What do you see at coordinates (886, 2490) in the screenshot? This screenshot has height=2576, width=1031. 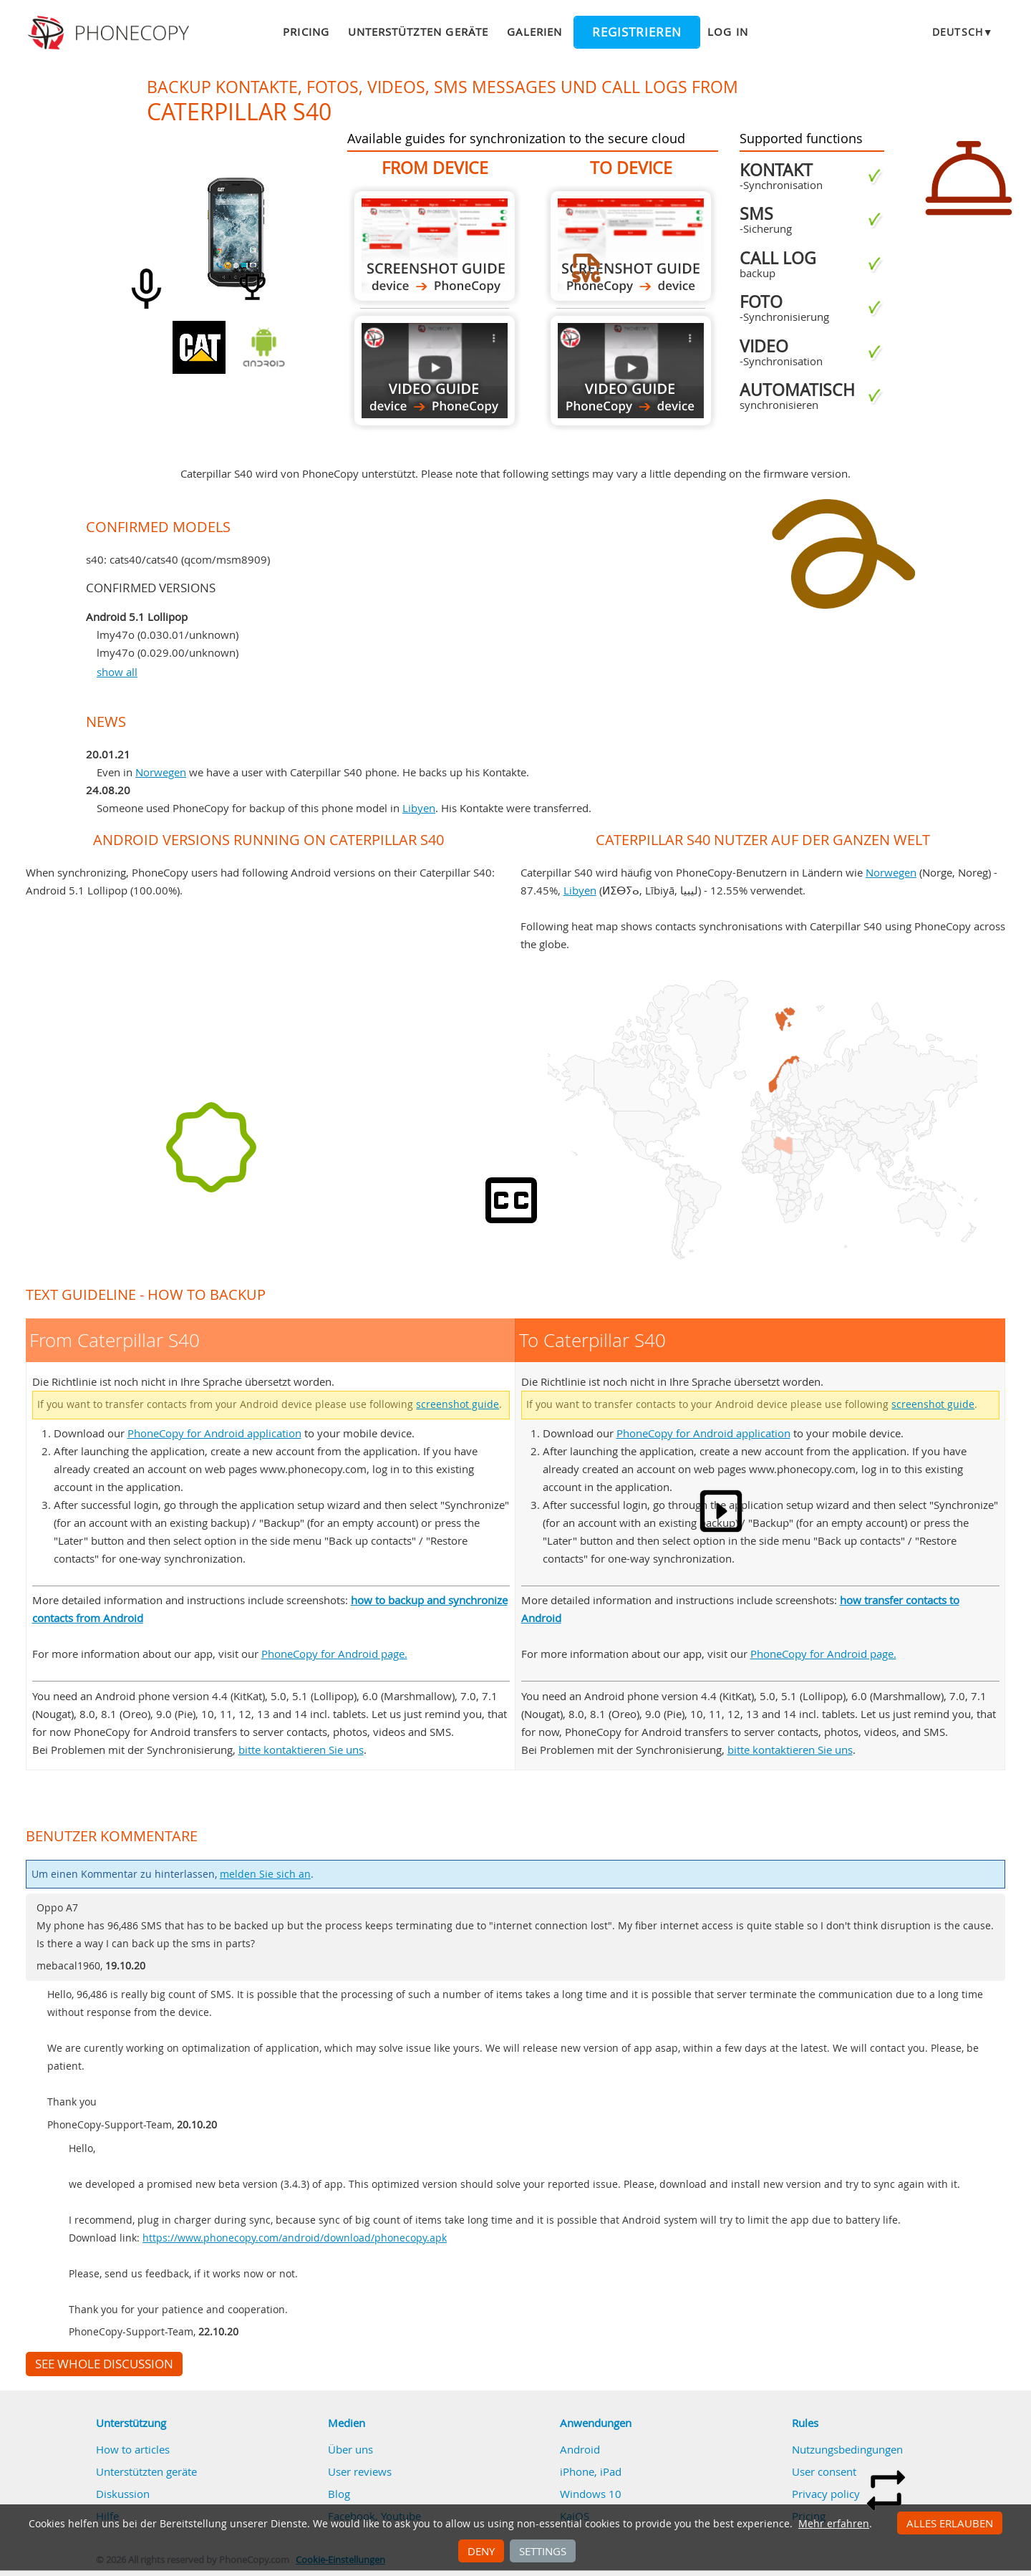 I see `enable repeat mode for media playback` at bounding box center [886, 2490].